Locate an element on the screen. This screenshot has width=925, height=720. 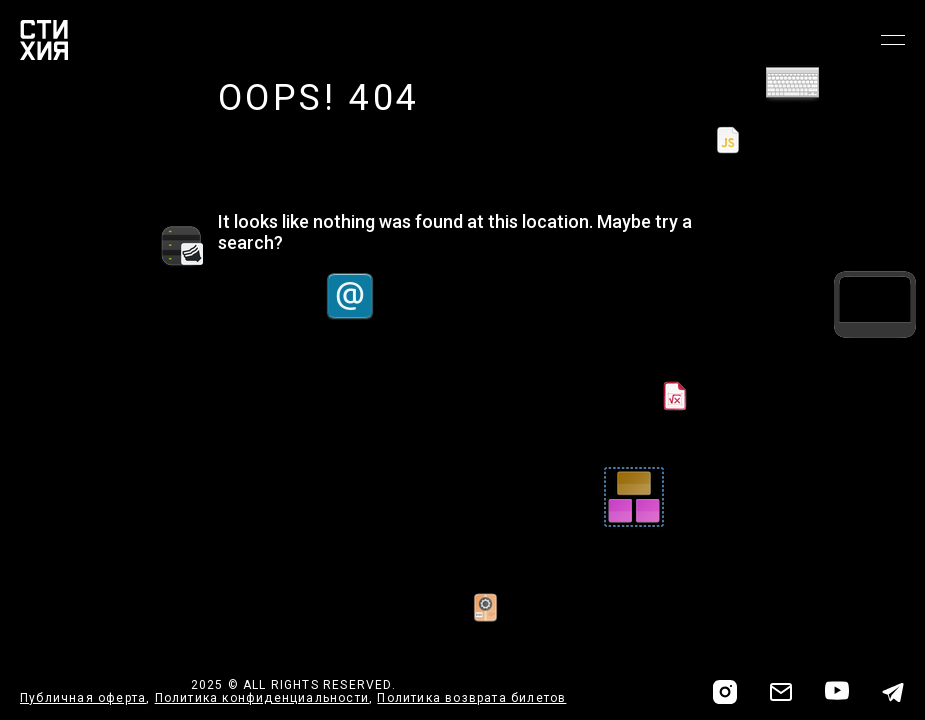
indicates a javascript source file is located at coordinates (728, 140).